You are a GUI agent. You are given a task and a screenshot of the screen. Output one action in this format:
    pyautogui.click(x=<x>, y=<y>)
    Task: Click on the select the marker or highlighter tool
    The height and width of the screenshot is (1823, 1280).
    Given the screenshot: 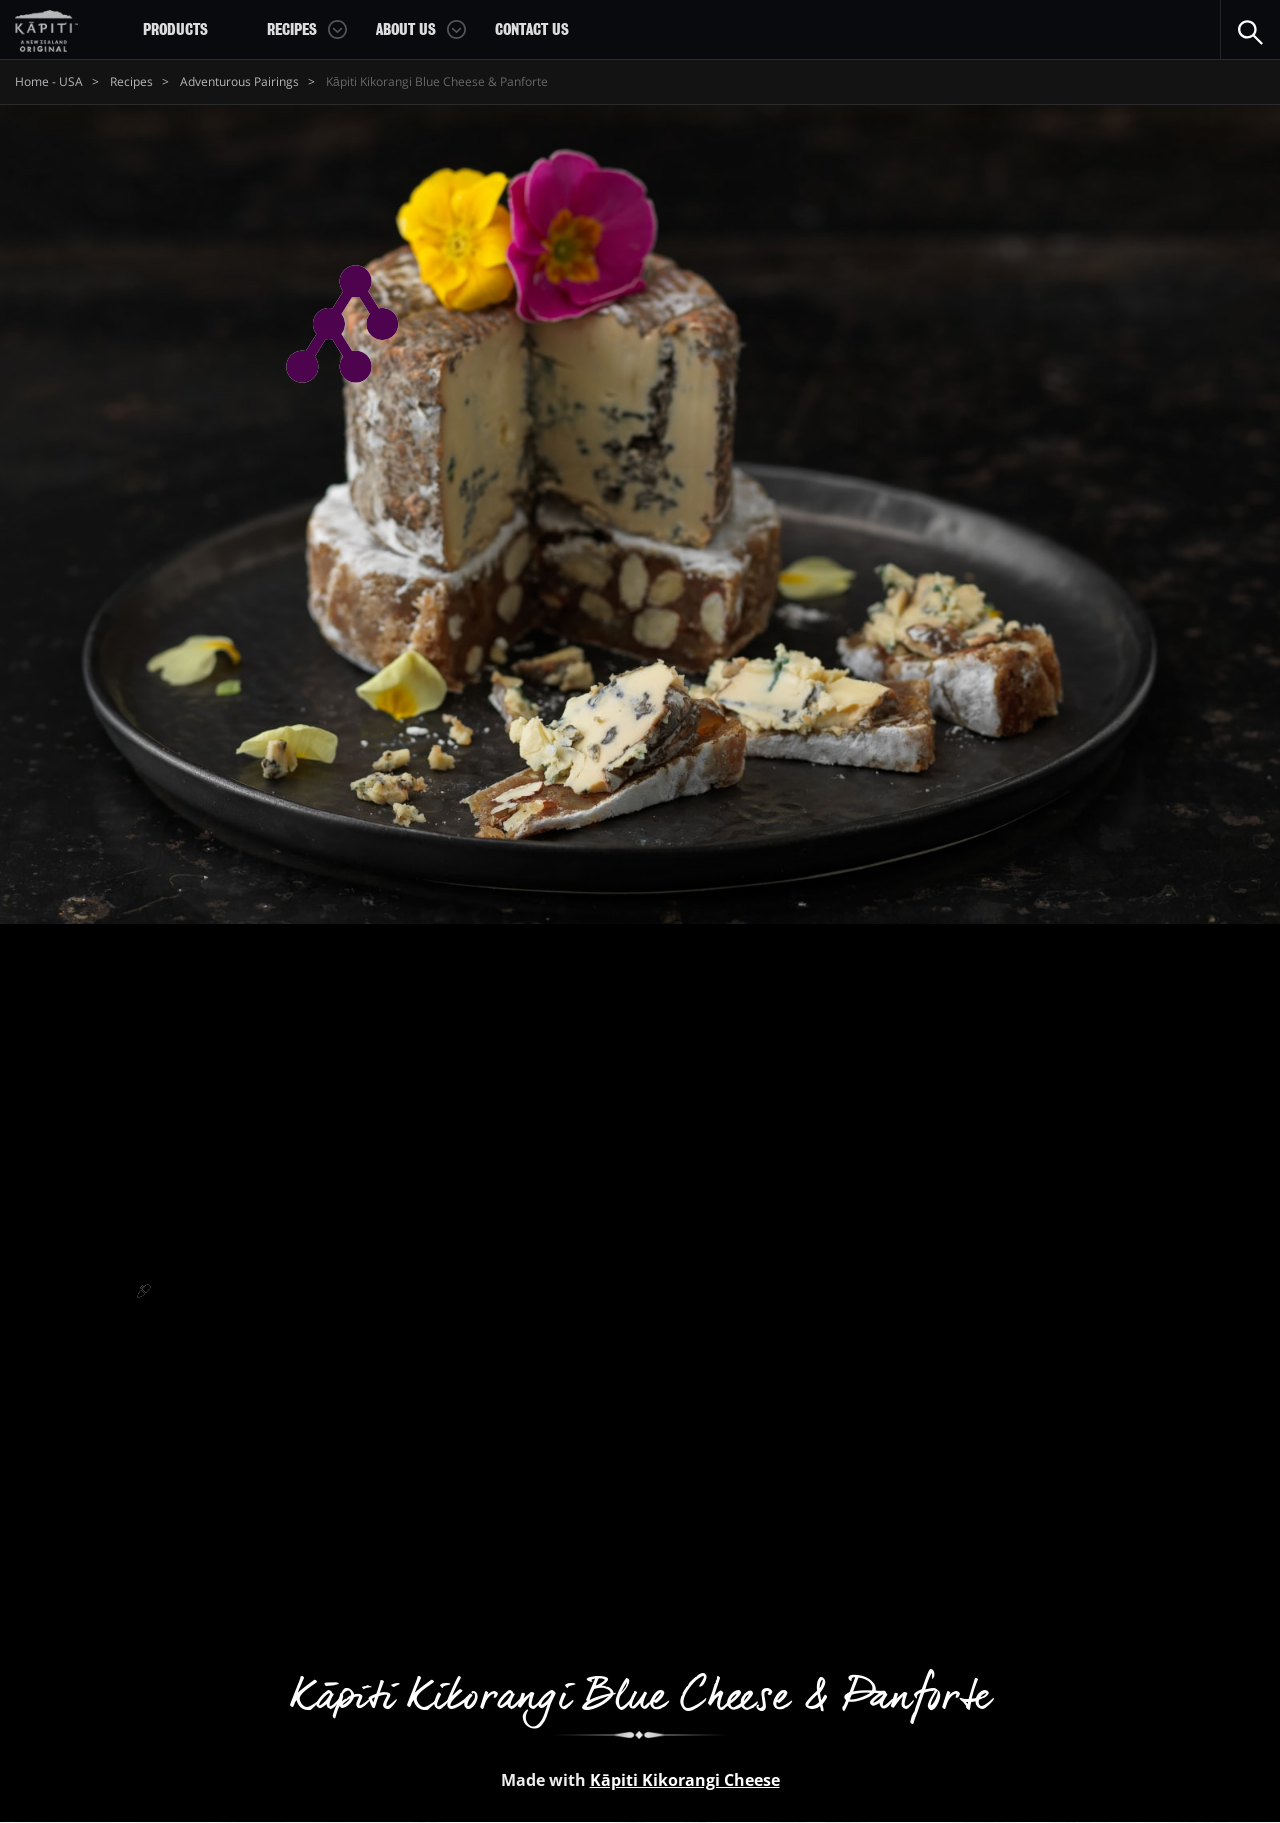 What is the action you would take?
    pyautogui.click(x=144, y=1291)
    